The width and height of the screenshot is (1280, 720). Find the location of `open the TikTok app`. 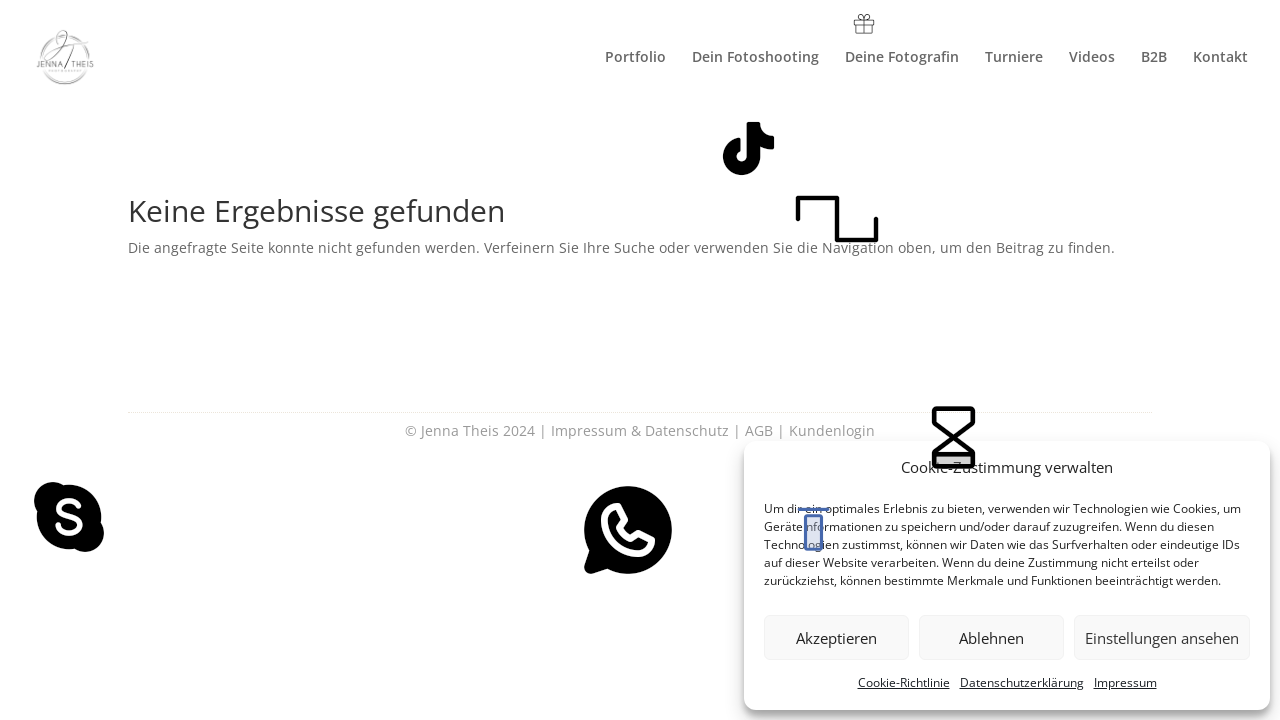

open the TikTok app is located at coordinates (748, 149).